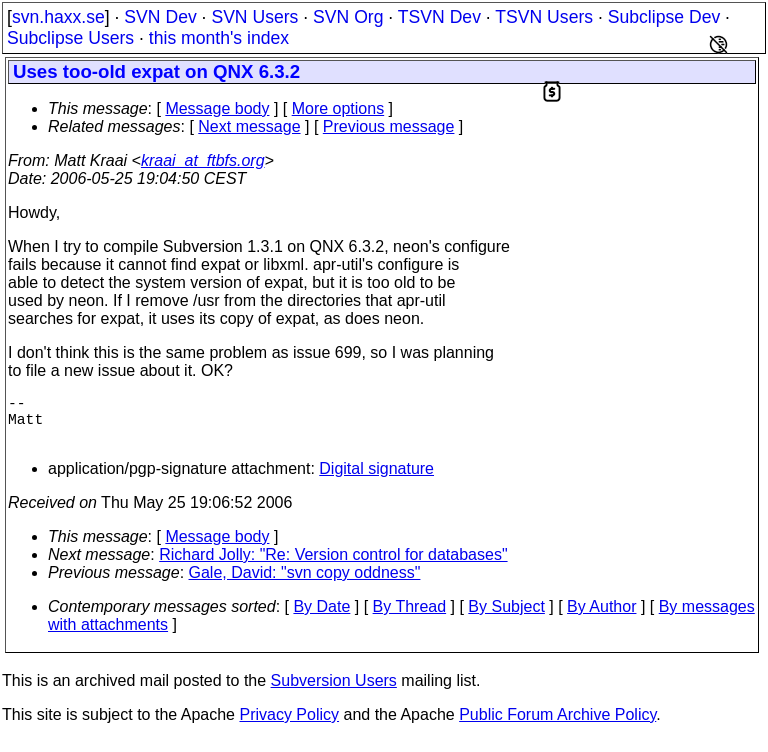  Describe the element at coordinates (552, 91) in the screenshot. I see `leave a tip or donation` at that location.